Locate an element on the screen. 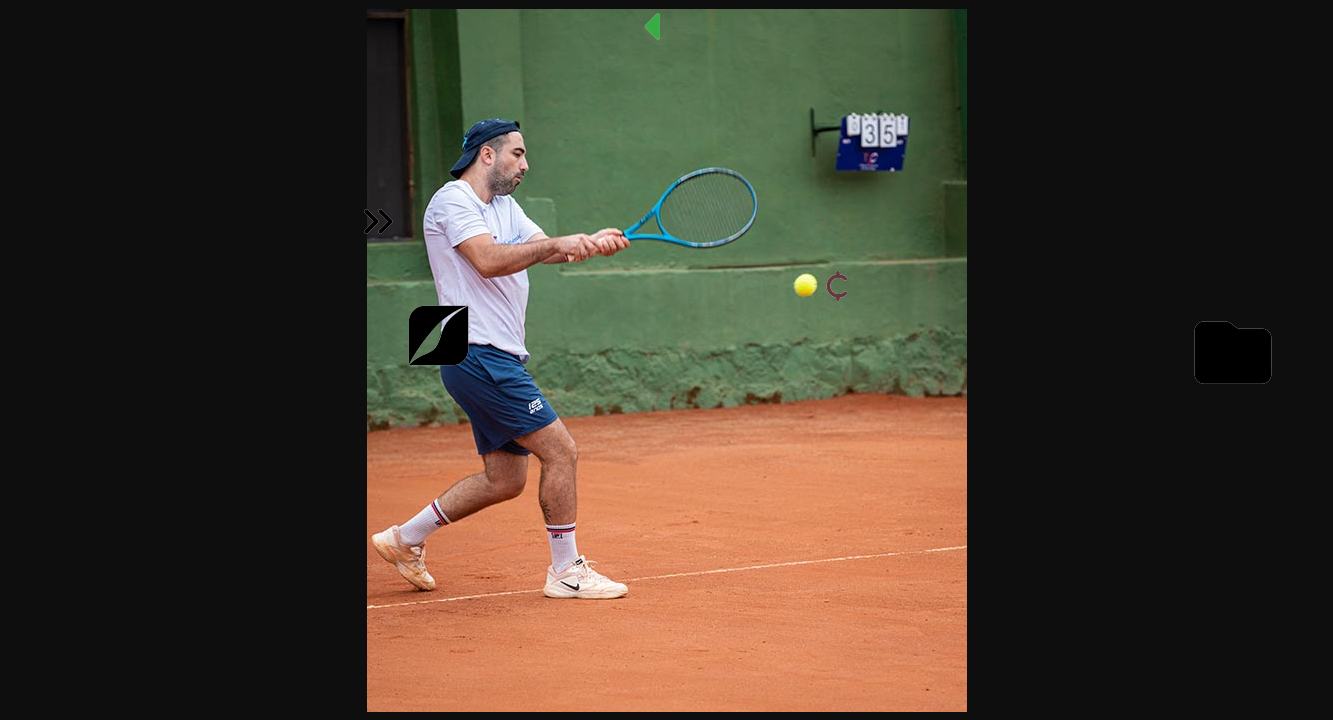 The height and width of the screenshot is (720, 1333). go back to the previous screen is located at coordinates (653, 26).